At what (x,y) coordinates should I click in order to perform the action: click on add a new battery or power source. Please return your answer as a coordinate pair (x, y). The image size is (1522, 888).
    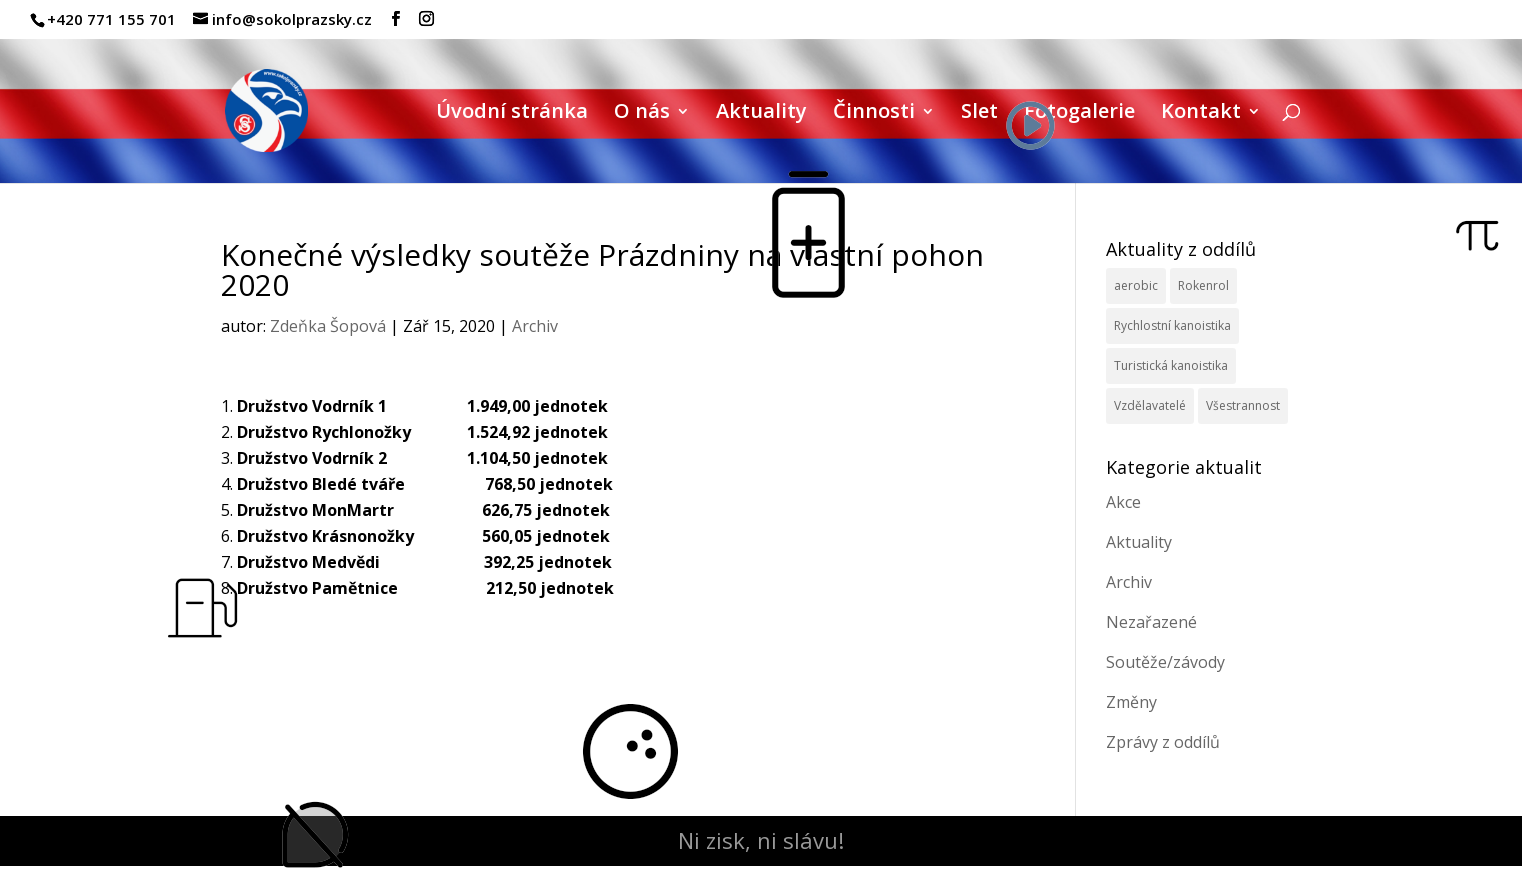
    Looking at the image, I should click on (808, 236).